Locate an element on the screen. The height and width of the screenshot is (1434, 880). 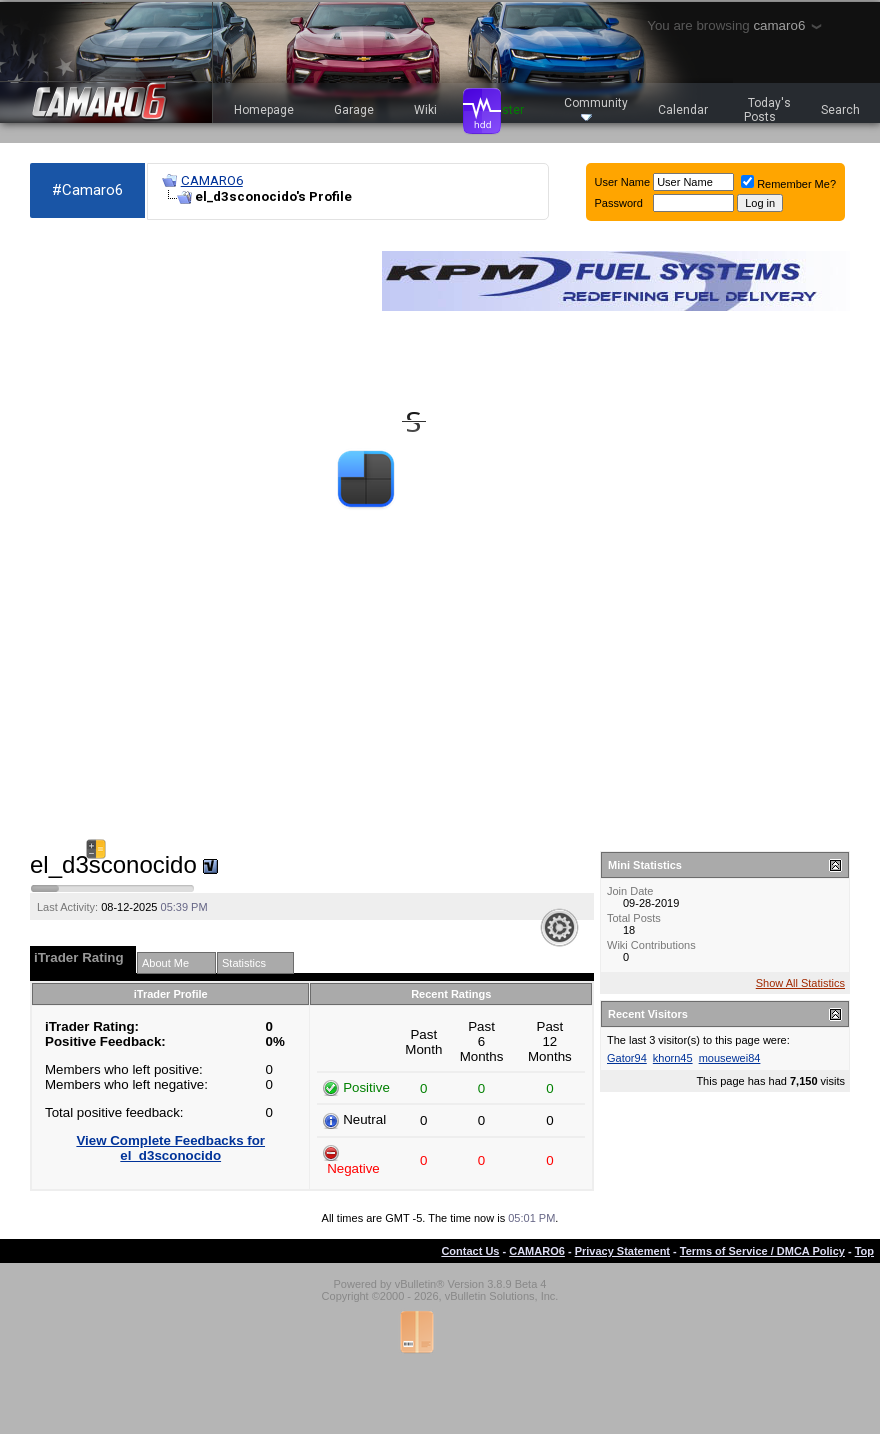
install or manage software packages is located at coordinates (417, 1332).